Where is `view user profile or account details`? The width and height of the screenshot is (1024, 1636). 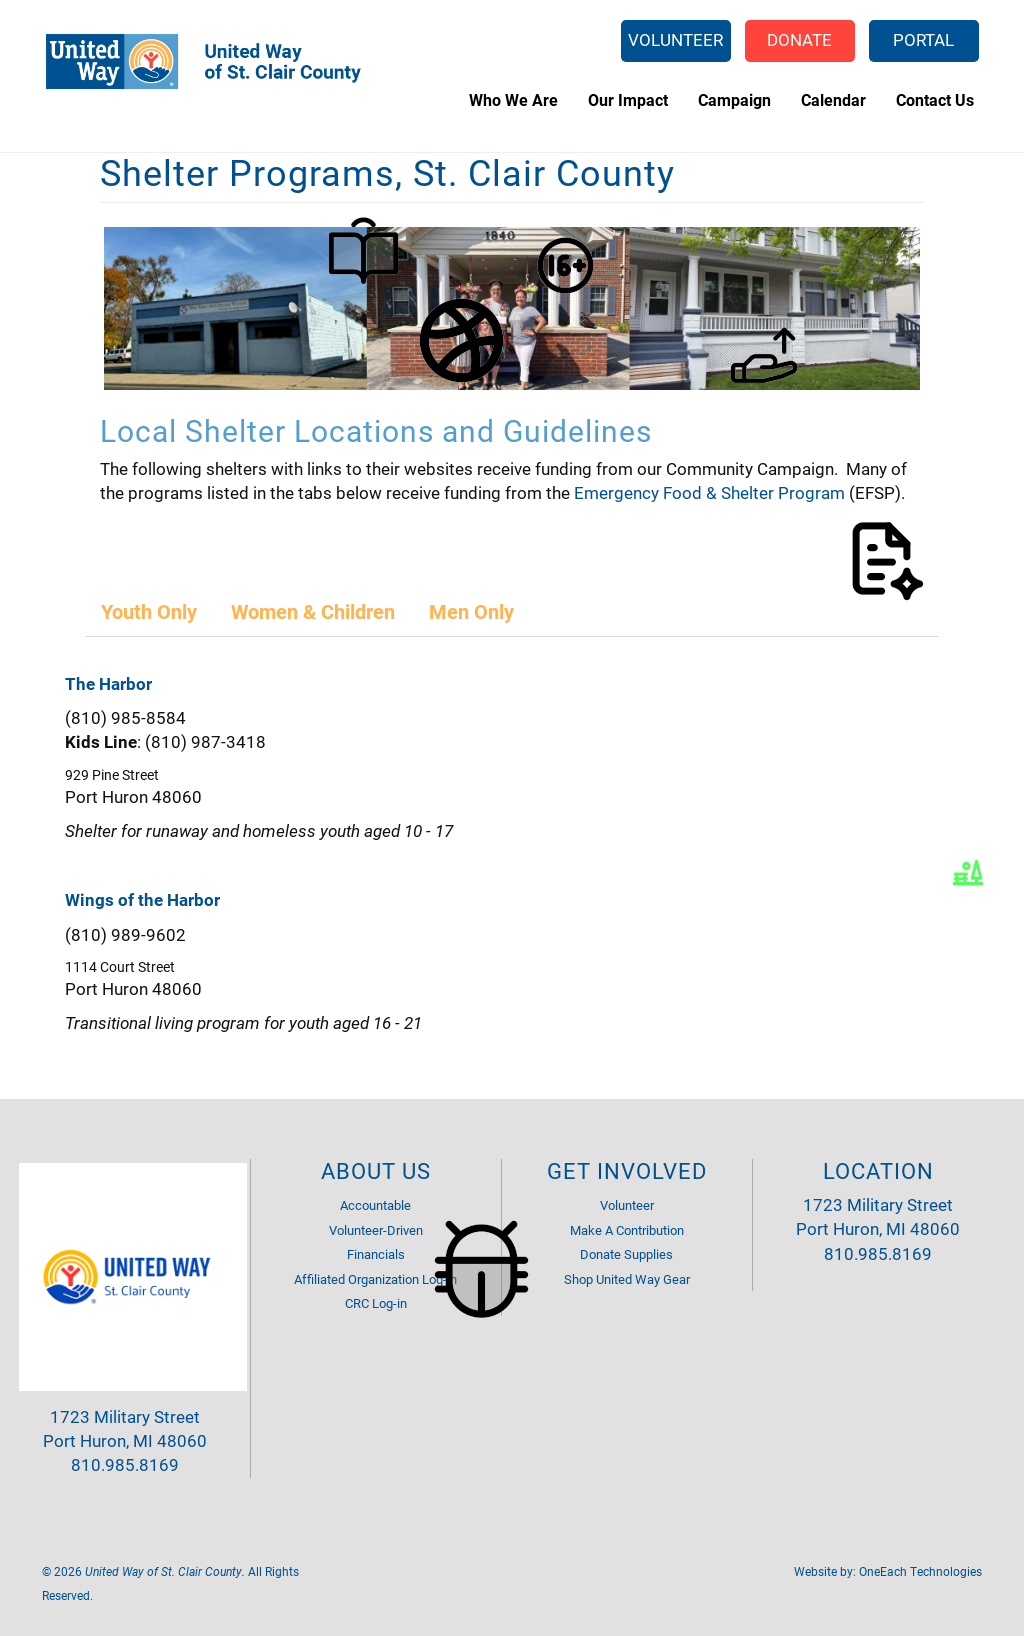
view user profile or account details is located at coordinates (363, 249).